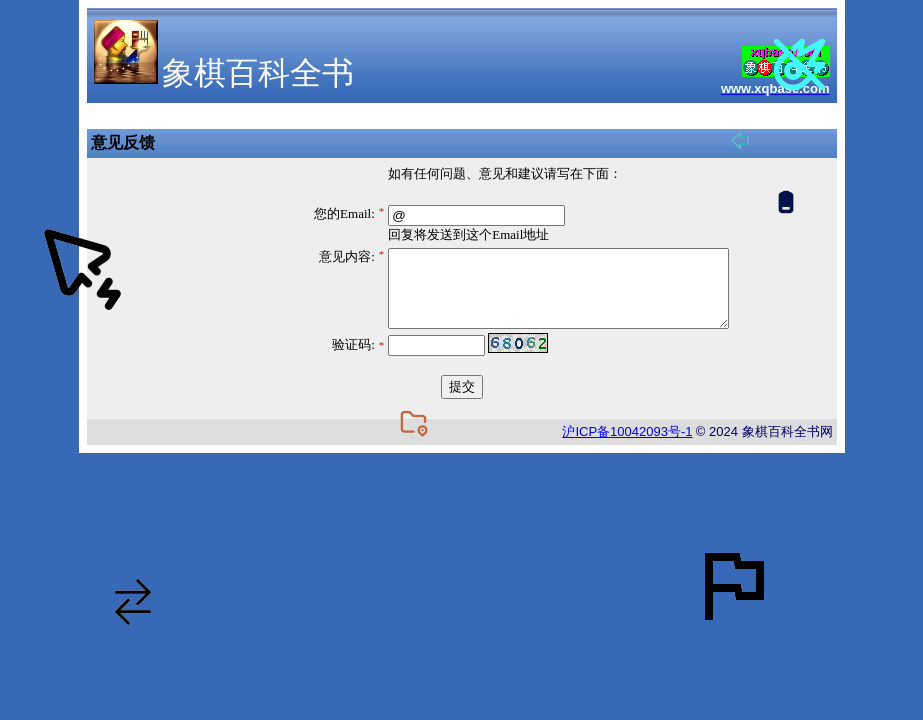  Describe the element at coordinates (413, 422) in the screenshot. I see `pin a folder to quick access` at that location.